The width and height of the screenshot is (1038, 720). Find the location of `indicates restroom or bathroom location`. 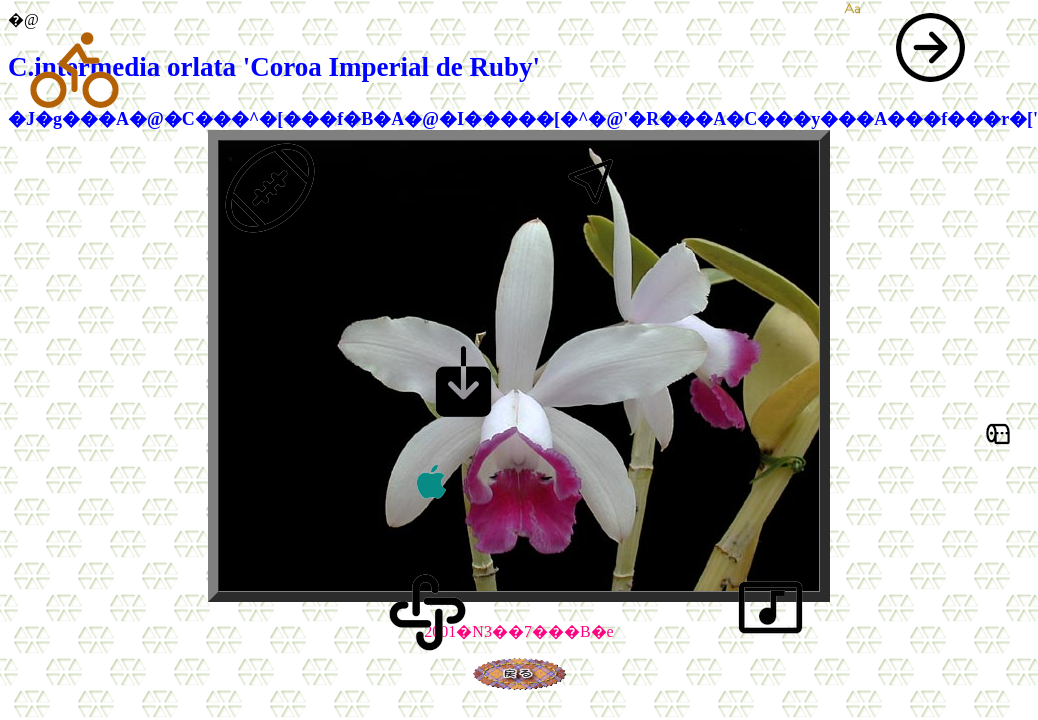

indicates restroom or bathroom location is located at coordinates (998, 434).